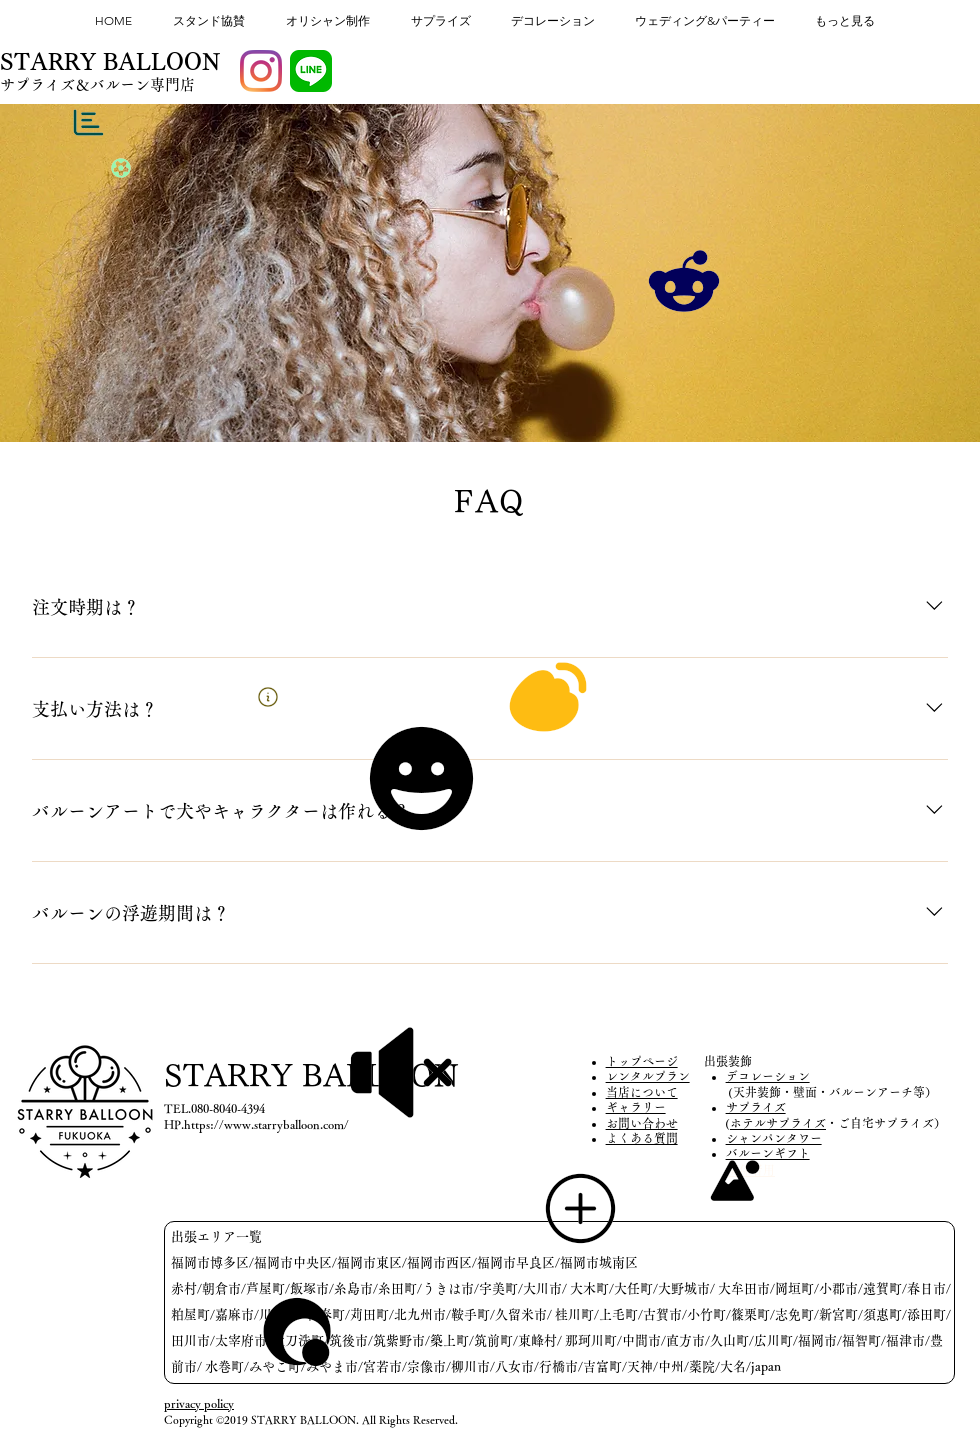 Image resolution: width=980 pixels, height=1436 pixels. I want to click on open the reddit app, so click(684, 281).